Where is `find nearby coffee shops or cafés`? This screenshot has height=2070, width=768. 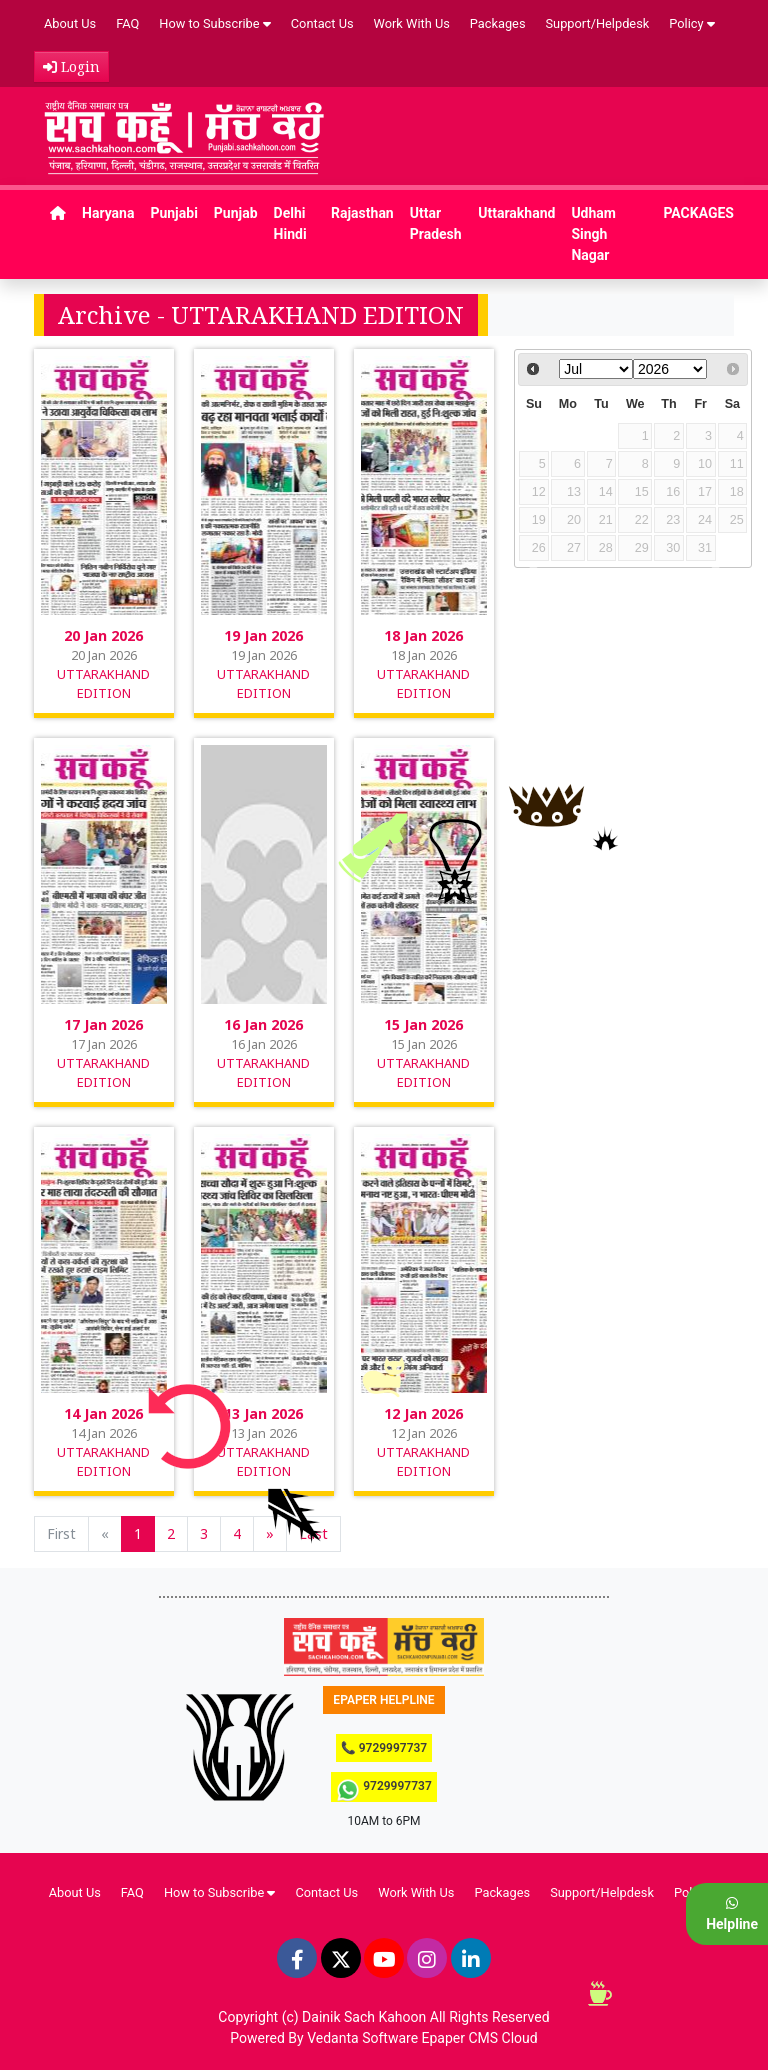
find nearby coffee shops or cafés is located at coordinates (600, 1993).